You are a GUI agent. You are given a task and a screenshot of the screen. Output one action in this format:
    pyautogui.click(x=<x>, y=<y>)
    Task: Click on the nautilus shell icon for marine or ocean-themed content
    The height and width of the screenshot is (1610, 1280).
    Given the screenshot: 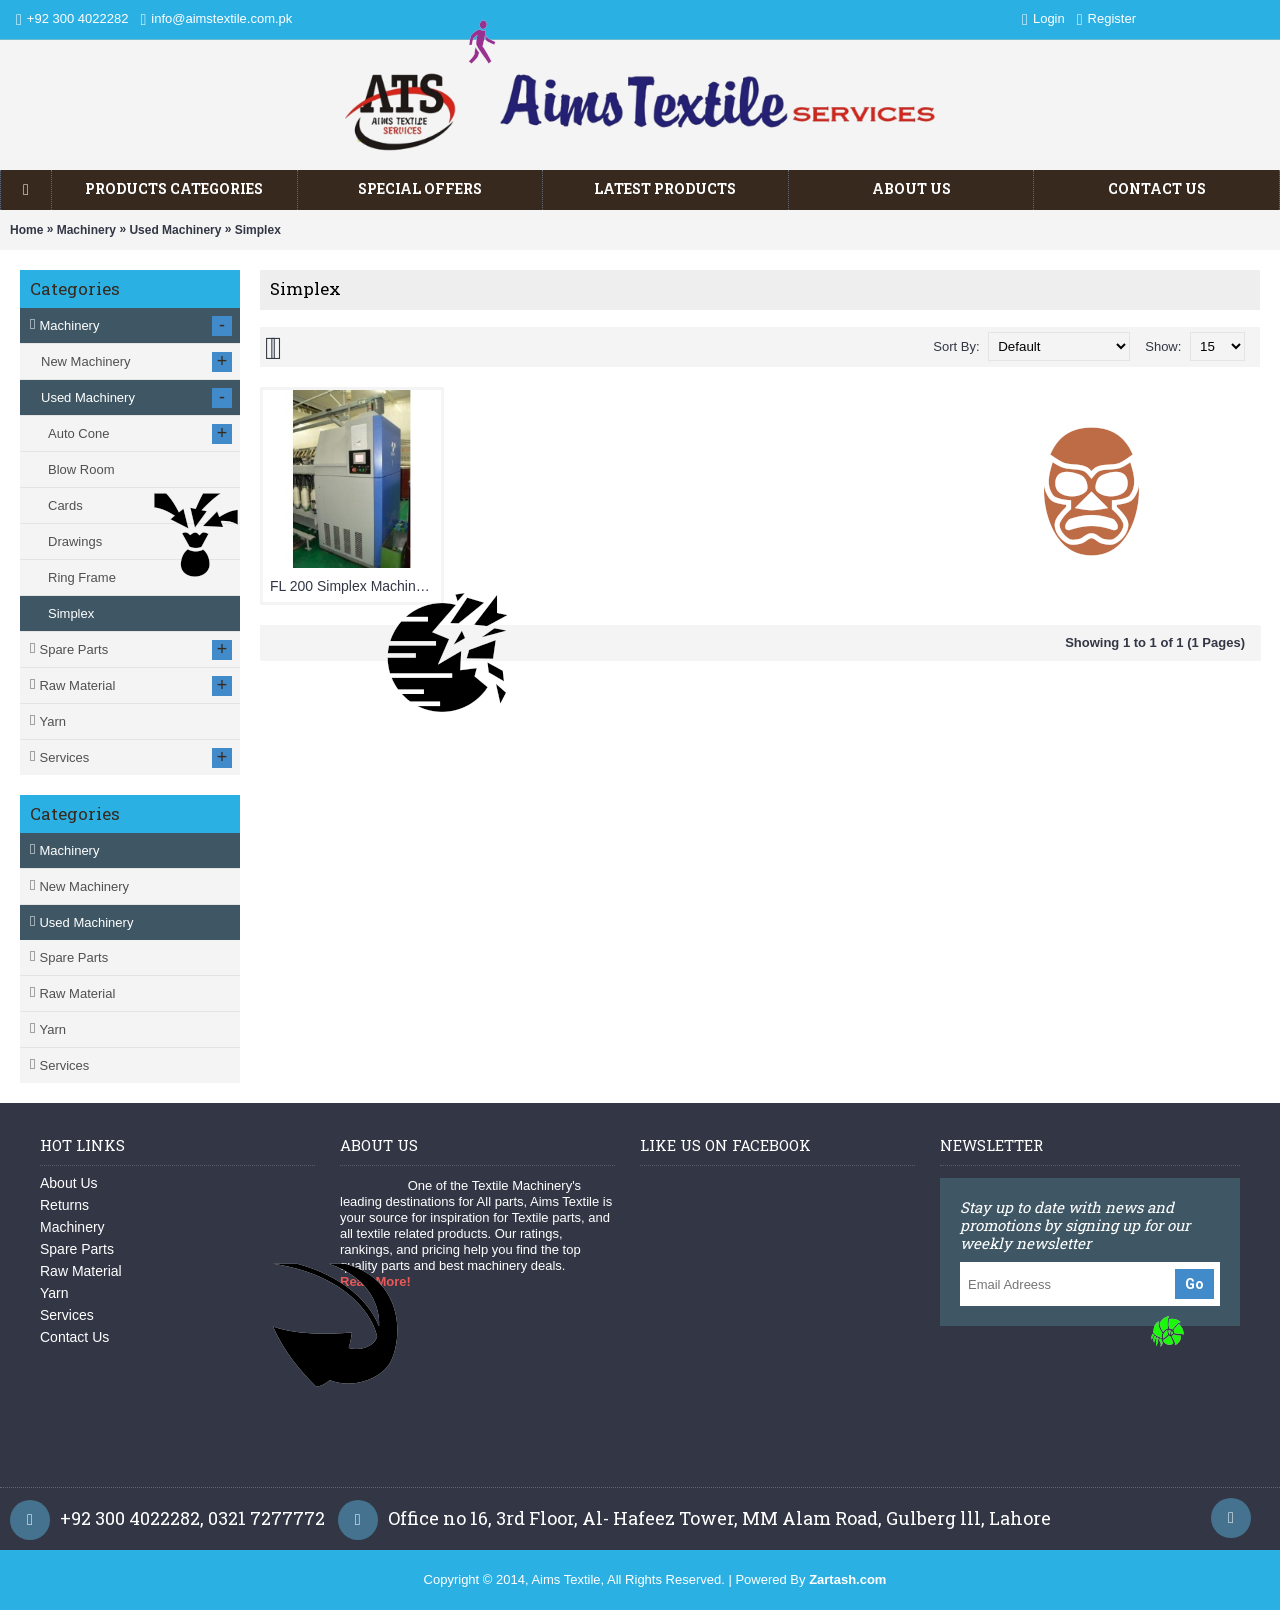 What is the action you would take?
    pyautogui.click(x=1167, y=1331)
    